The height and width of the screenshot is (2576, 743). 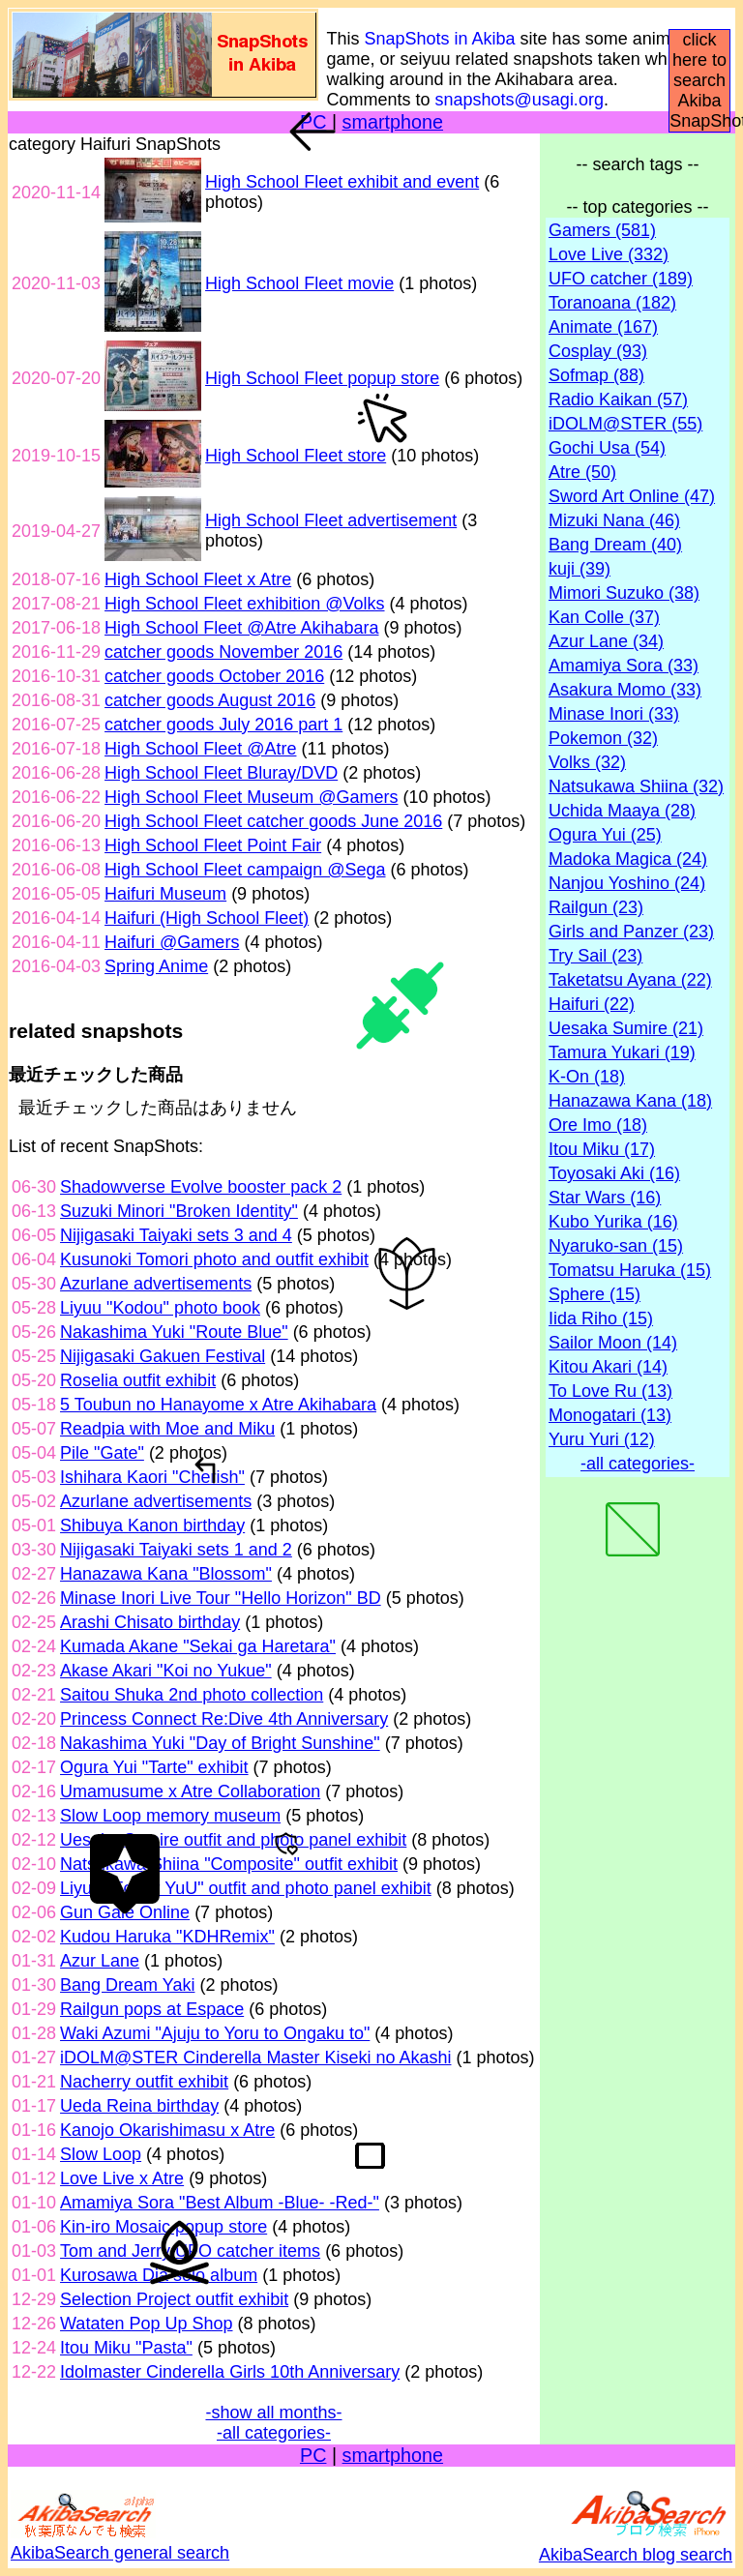 What do you see at coordinates (633, 1529) in the screenshot?
I see `placeholder for missing or unloaded image content` at bounding box center [633, 1529].